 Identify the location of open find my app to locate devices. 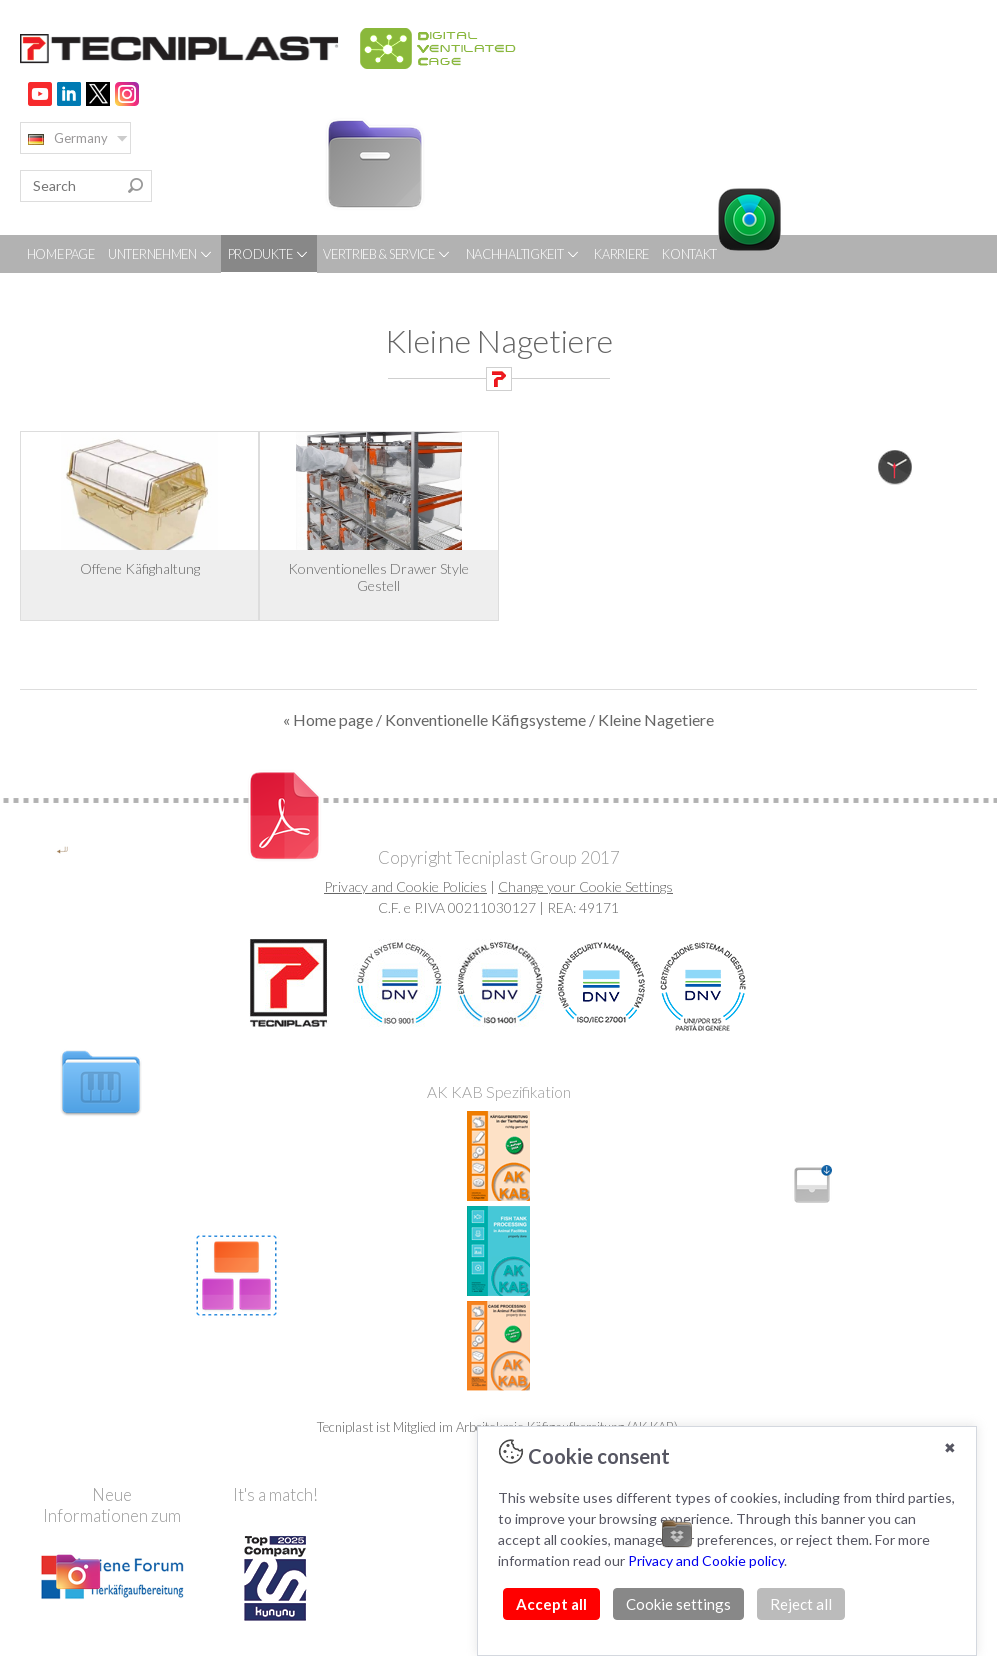
(749, 219).